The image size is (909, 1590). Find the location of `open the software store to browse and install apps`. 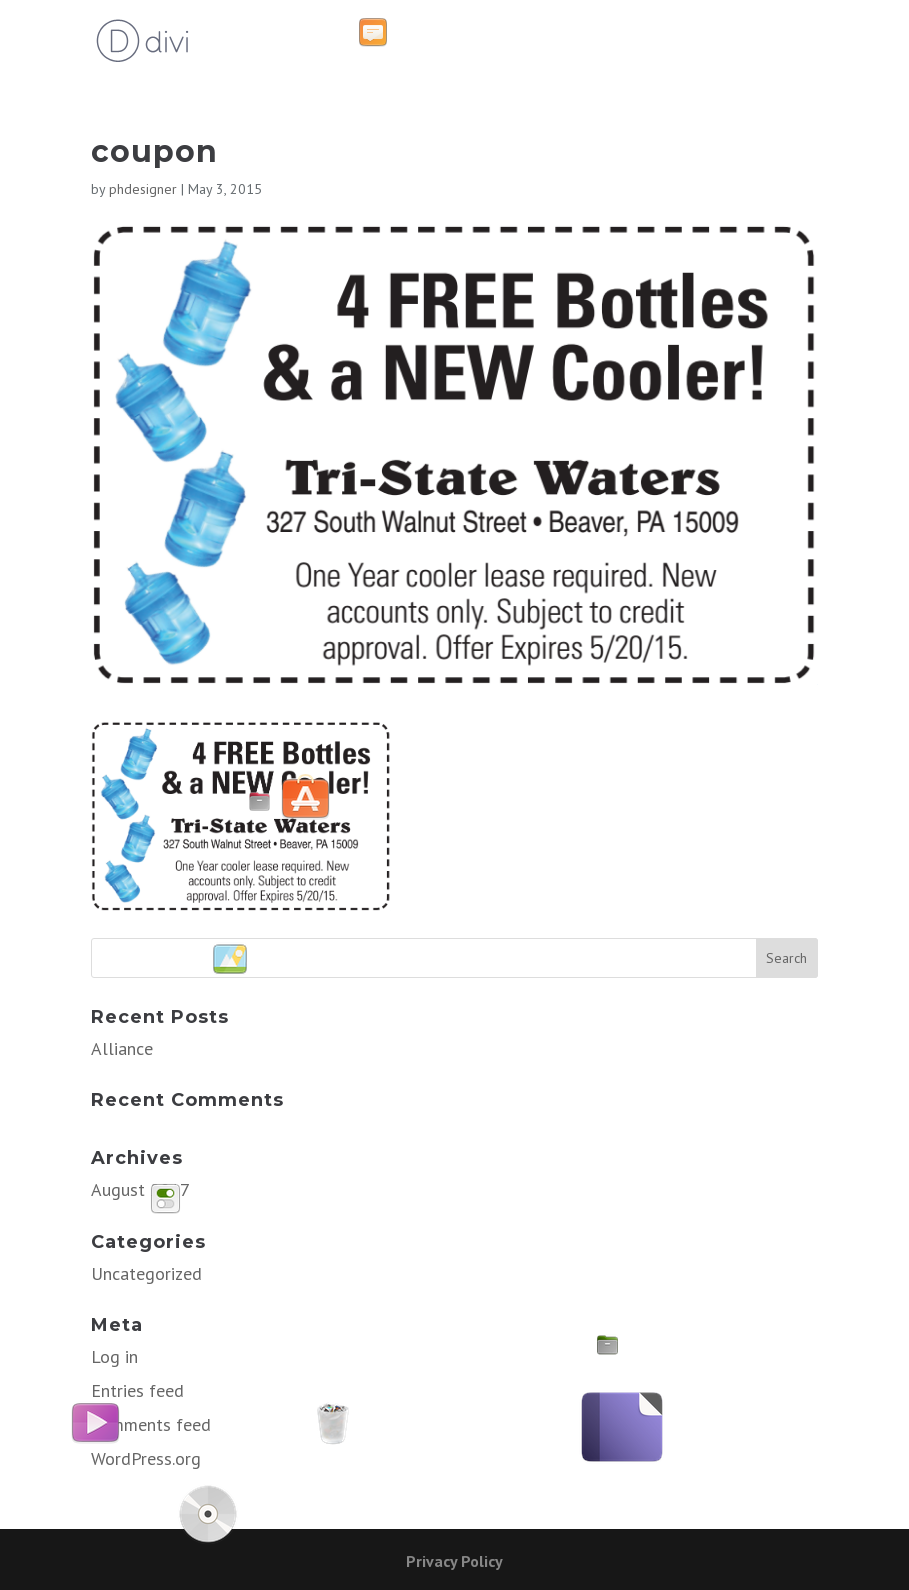

open the software store to browse and install apps is located at coordinates (305, 798).